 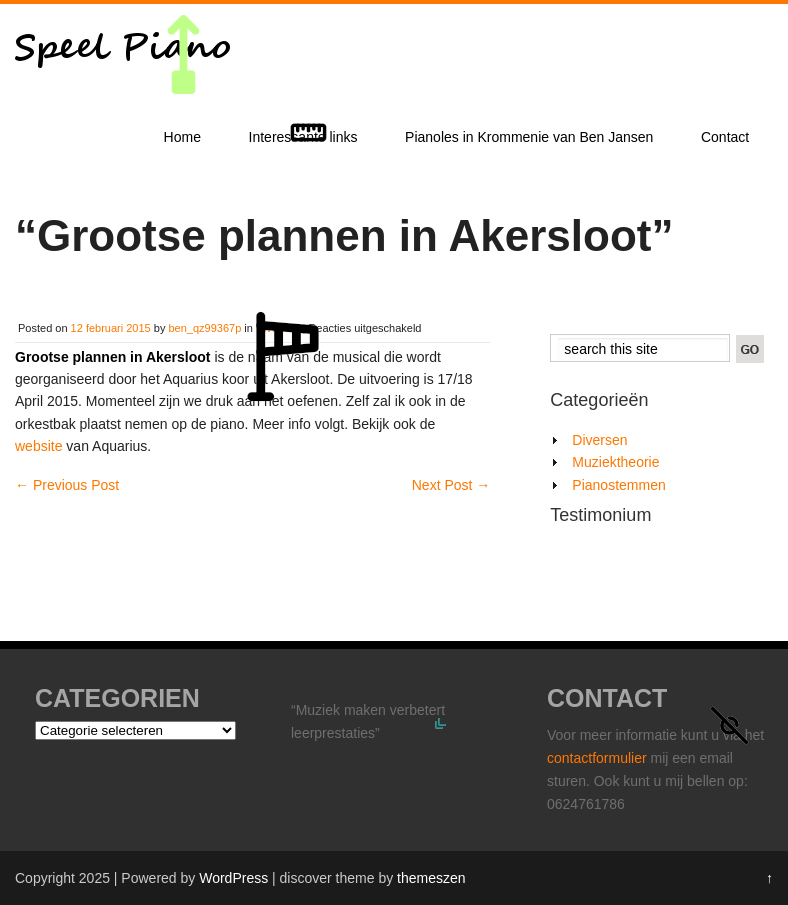 What do you see at coordinates (308, 132) in the screenshot?
I see `measure dimensions or distances` at bounding box center [308, 132].